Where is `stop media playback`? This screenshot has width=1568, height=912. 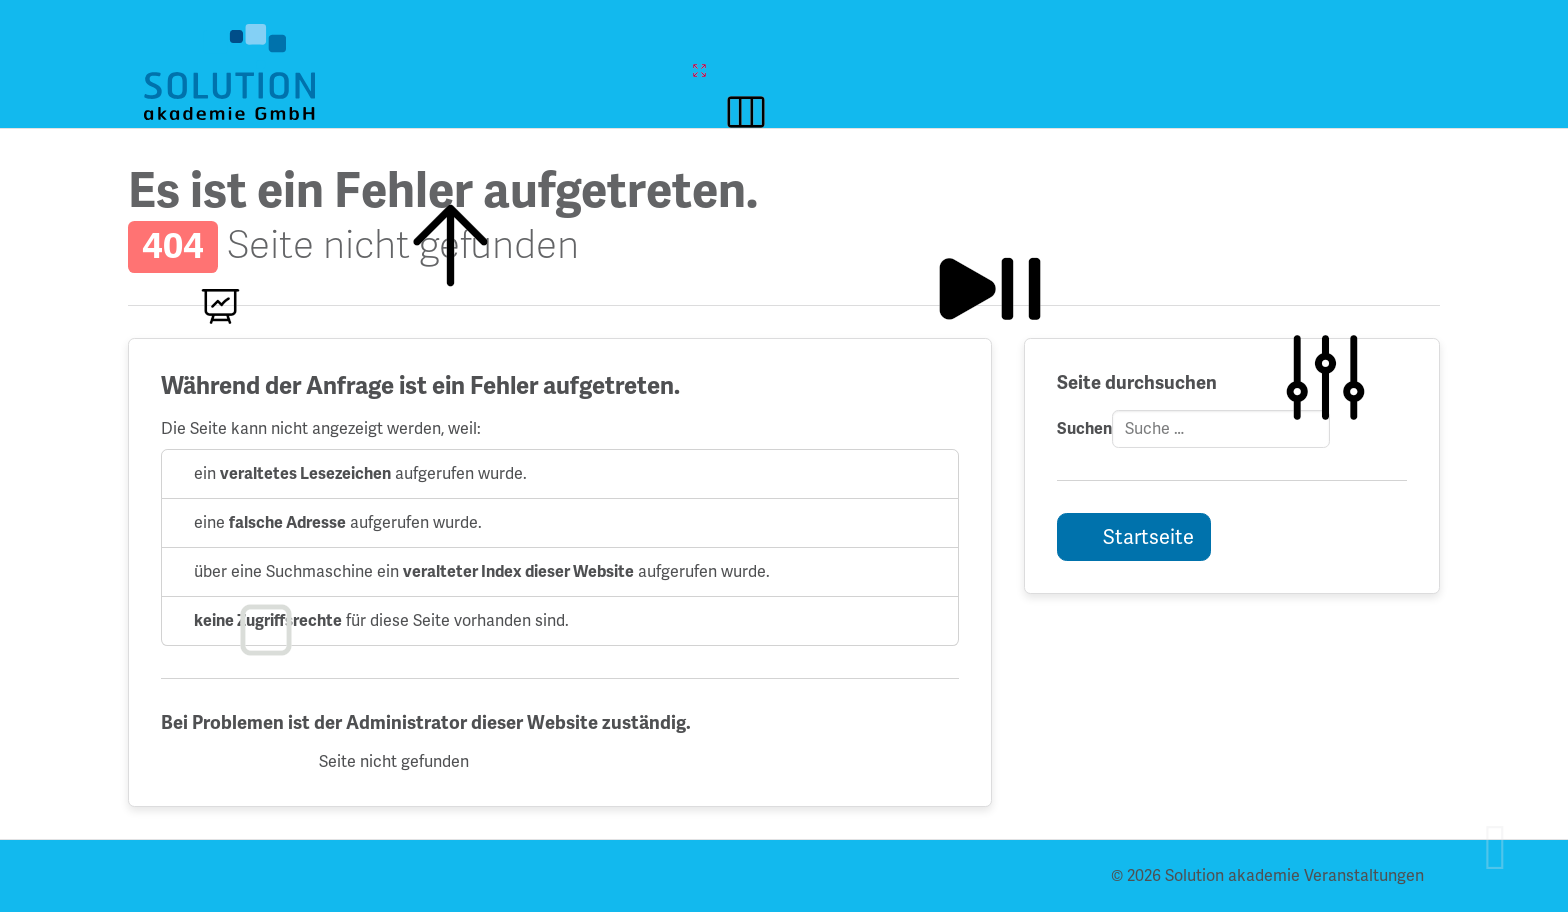 stop media playback is located at coordinates (266, 630).